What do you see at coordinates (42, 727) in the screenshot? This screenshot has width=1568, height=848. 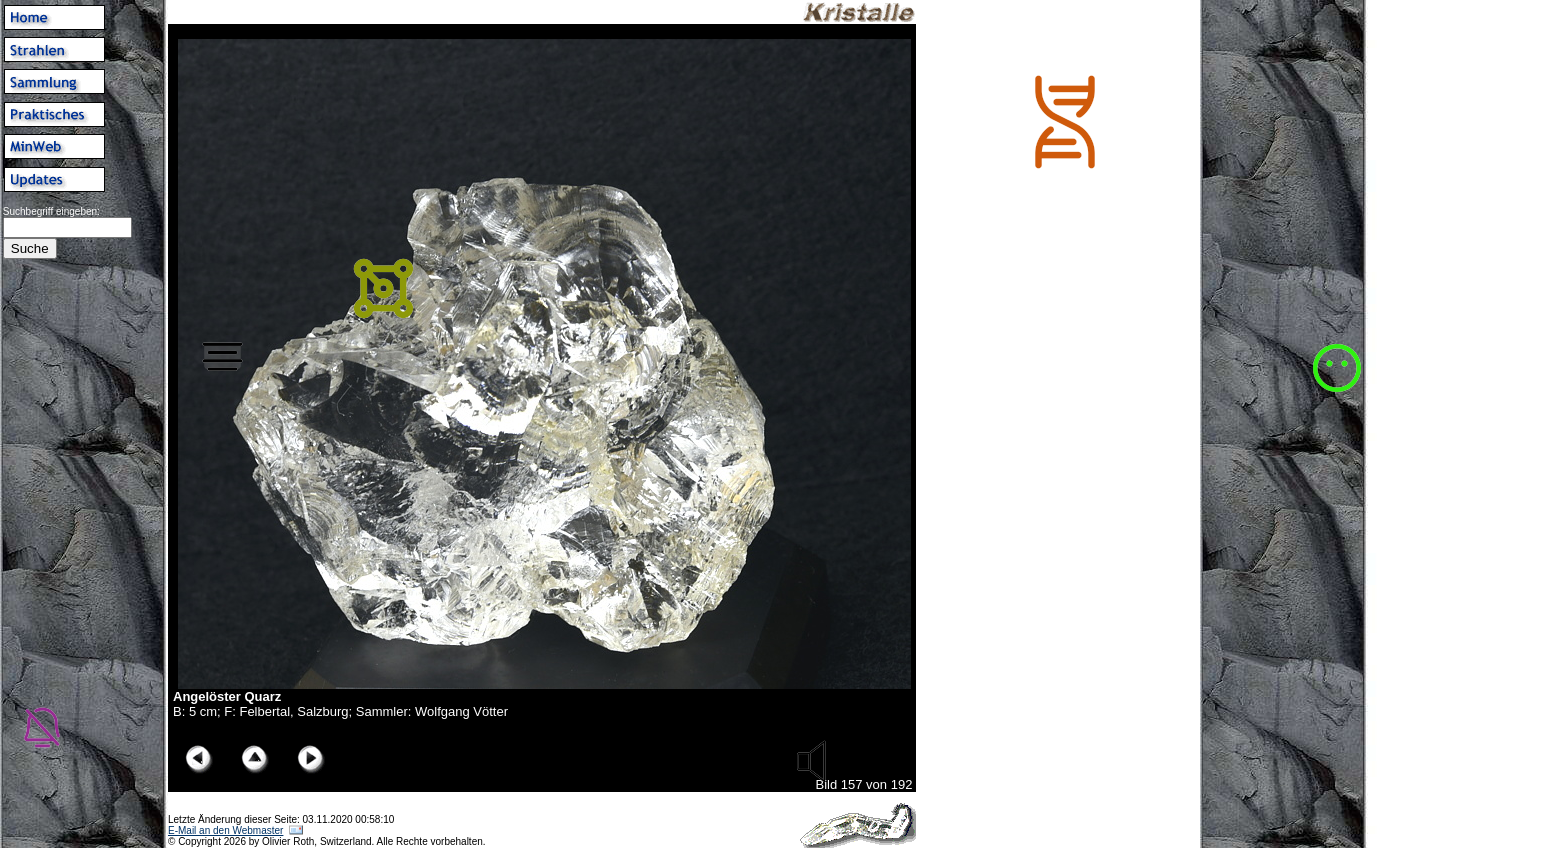 I see `mute notifications` at bounding box center [42, 727].